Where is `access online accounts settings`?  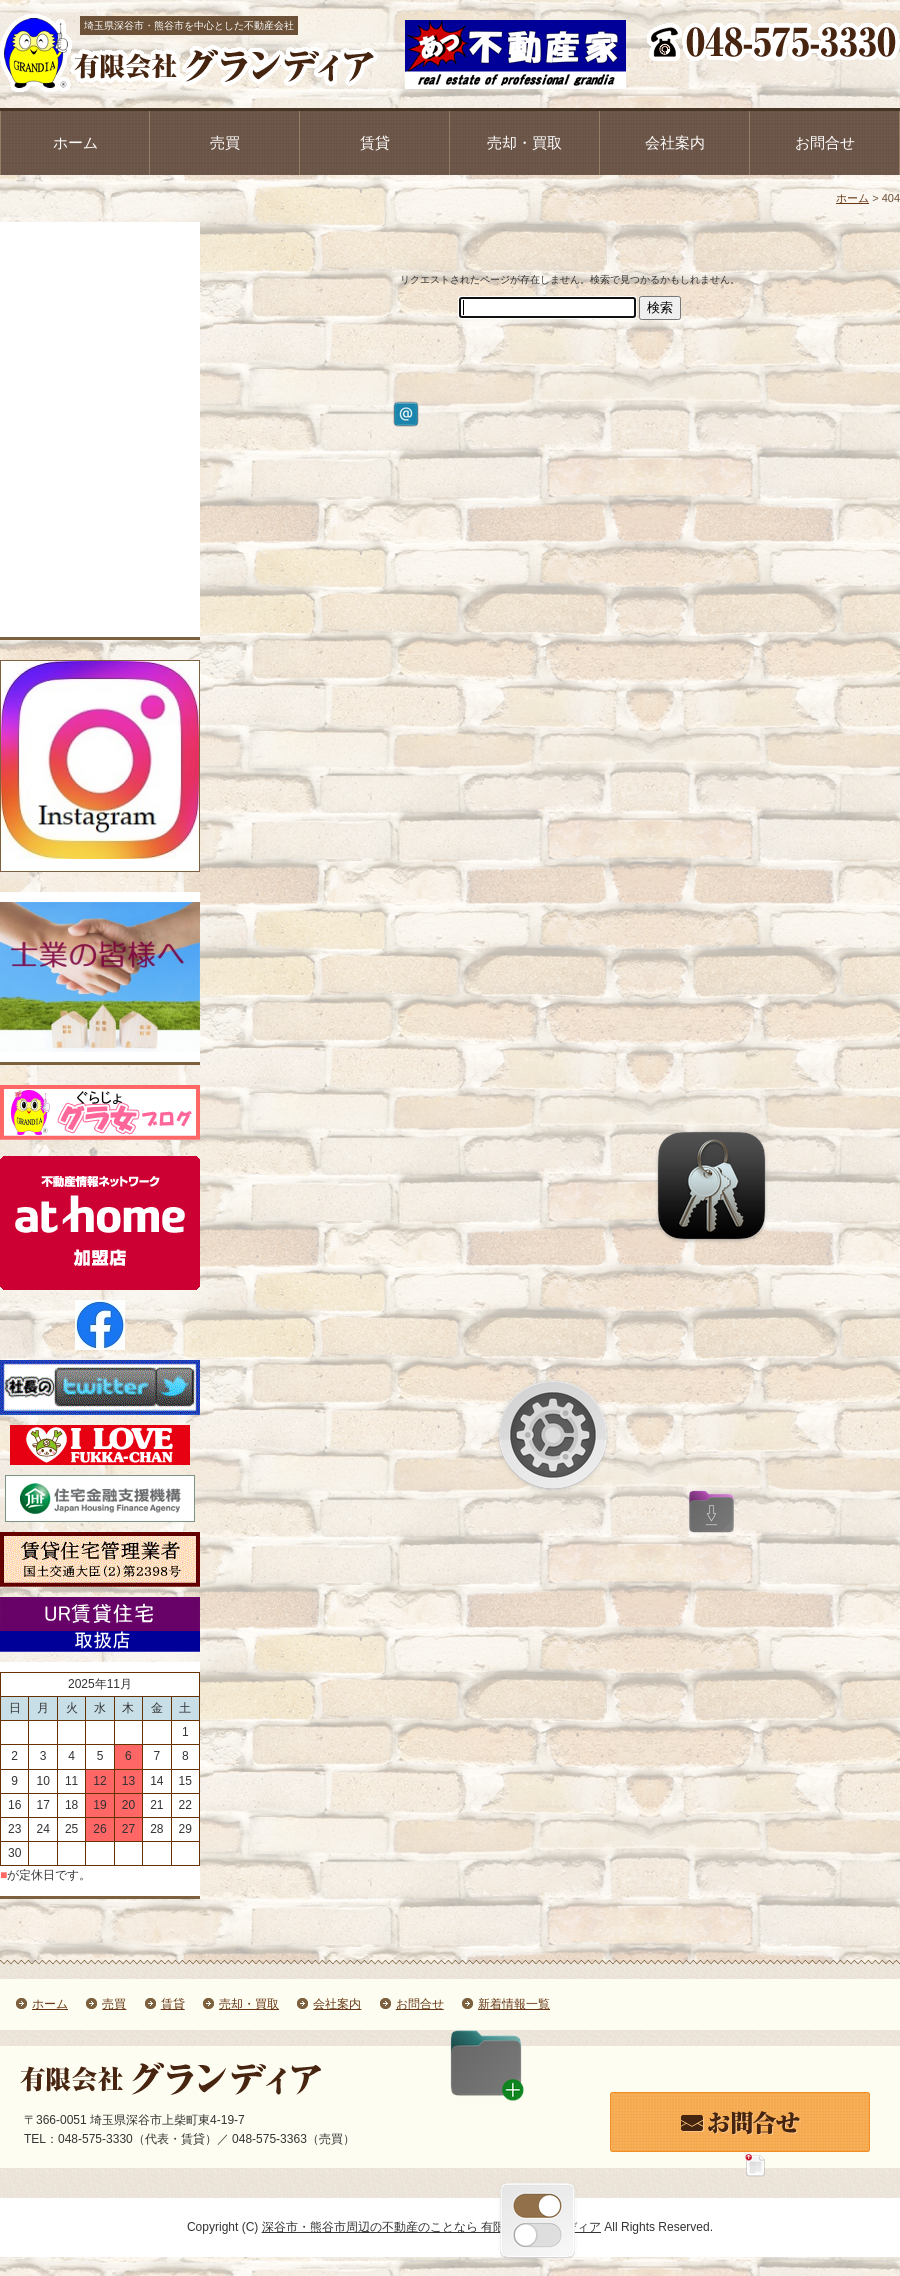 access online accounts settings is located at coordinates (406, 414).